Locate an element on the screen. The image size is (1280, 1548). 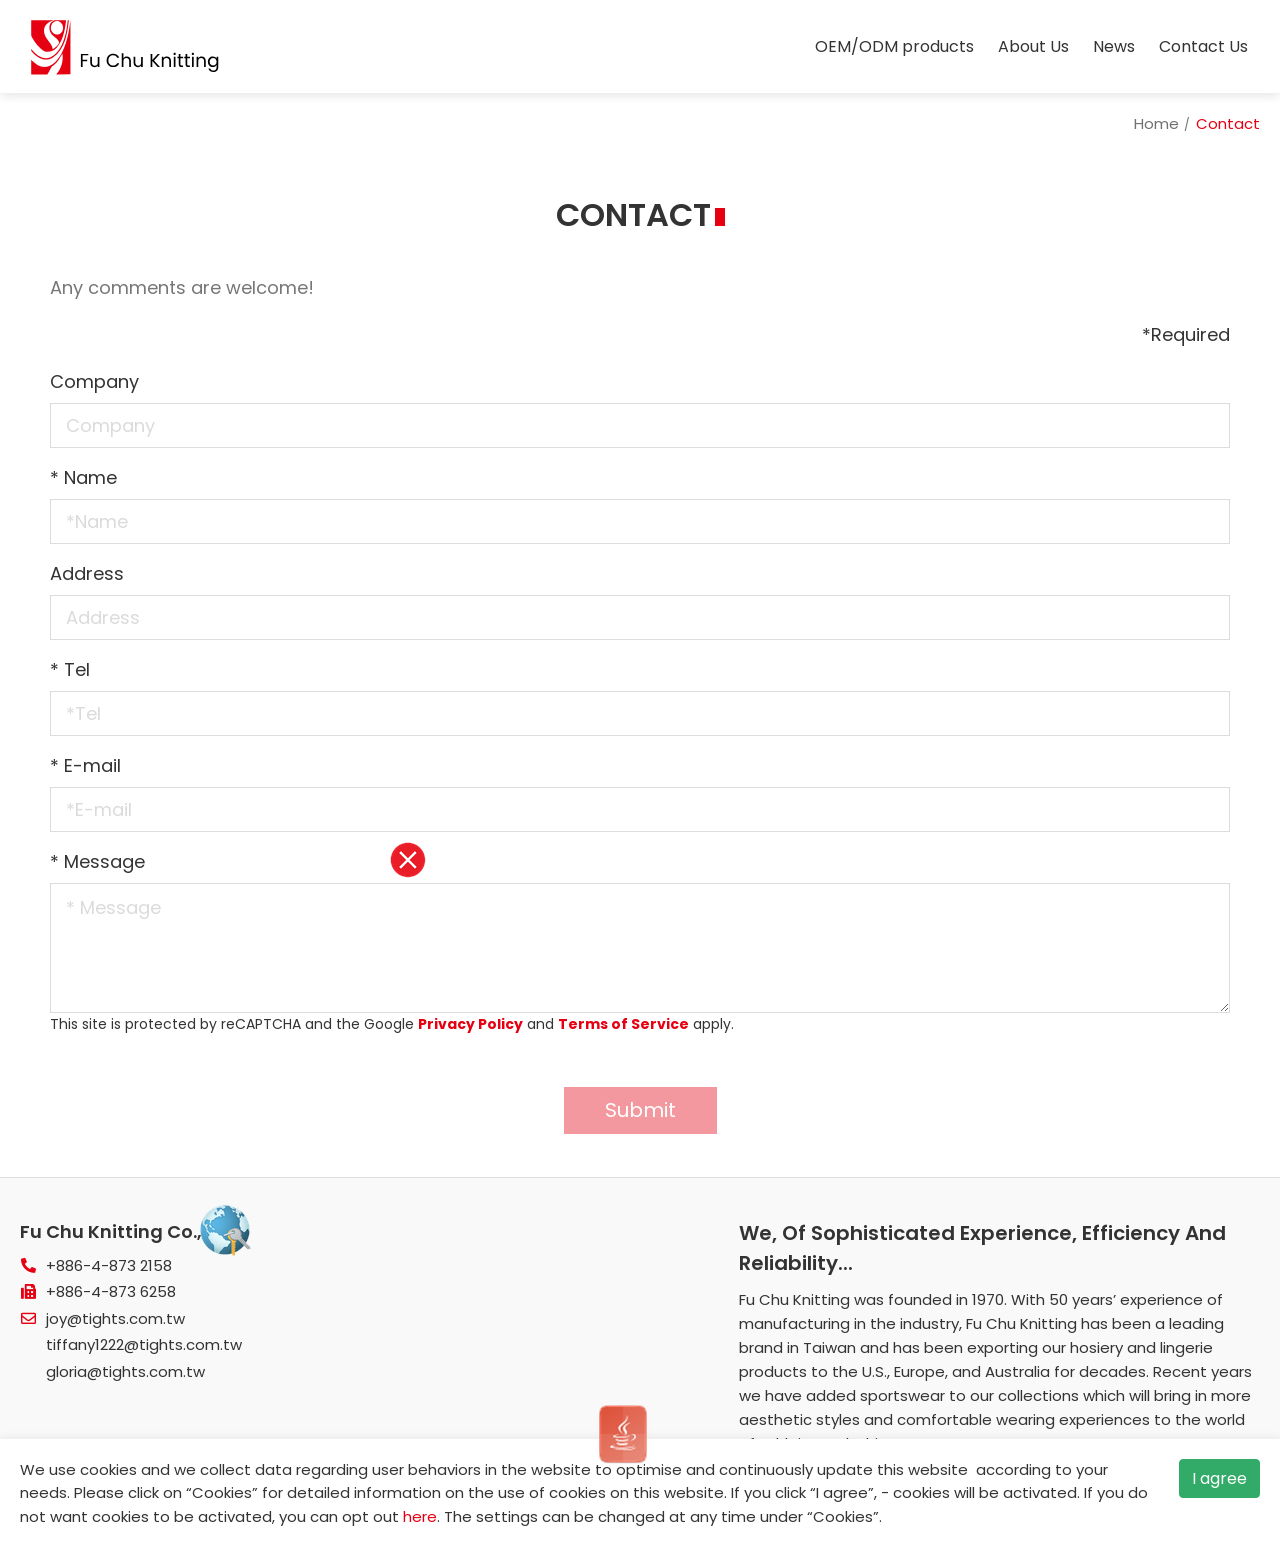
a java source code file is located at coordinates (623, 1434).